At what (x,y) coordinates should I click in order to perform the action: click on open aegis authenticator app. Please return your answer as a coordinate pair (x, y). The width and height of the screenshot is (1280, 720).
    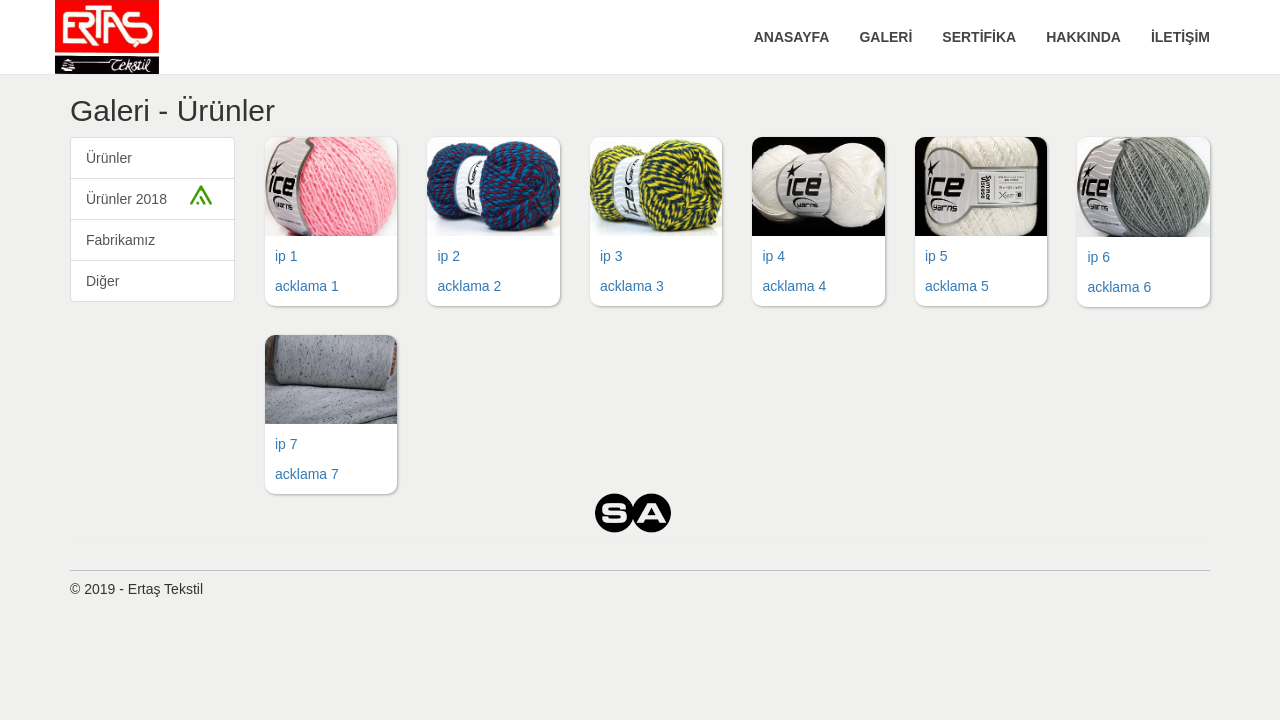
    Looking at the image, I should click on (201, 195).